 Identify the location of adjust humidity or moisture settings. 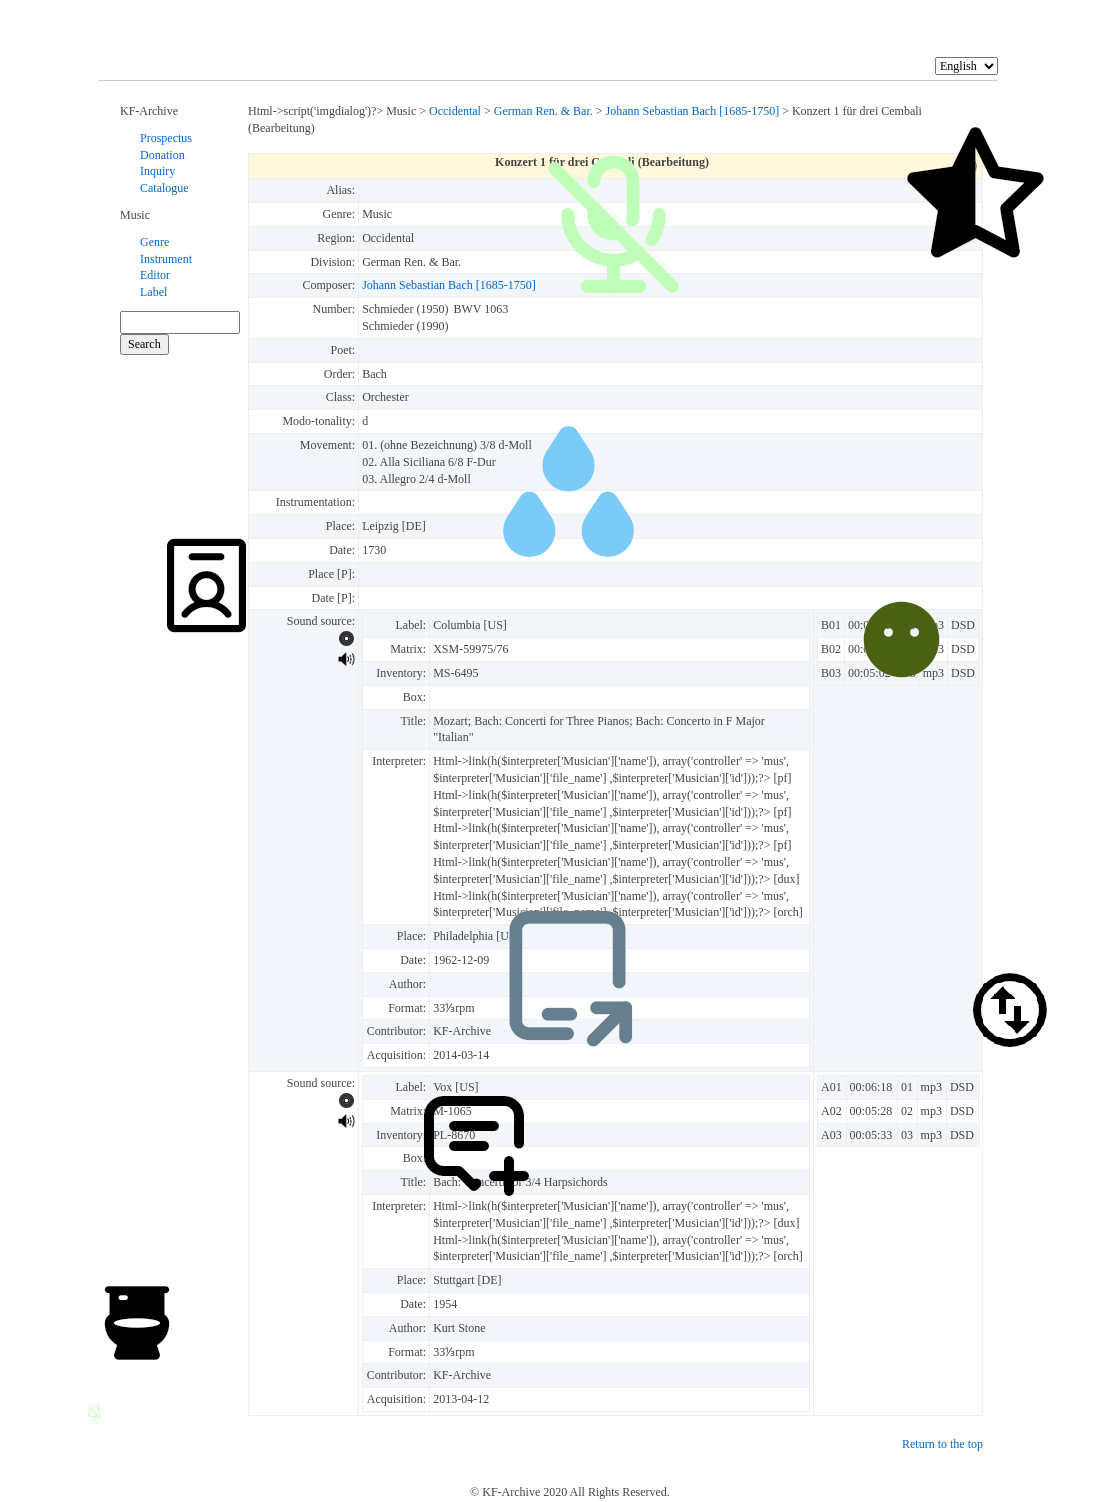
(568, 491).